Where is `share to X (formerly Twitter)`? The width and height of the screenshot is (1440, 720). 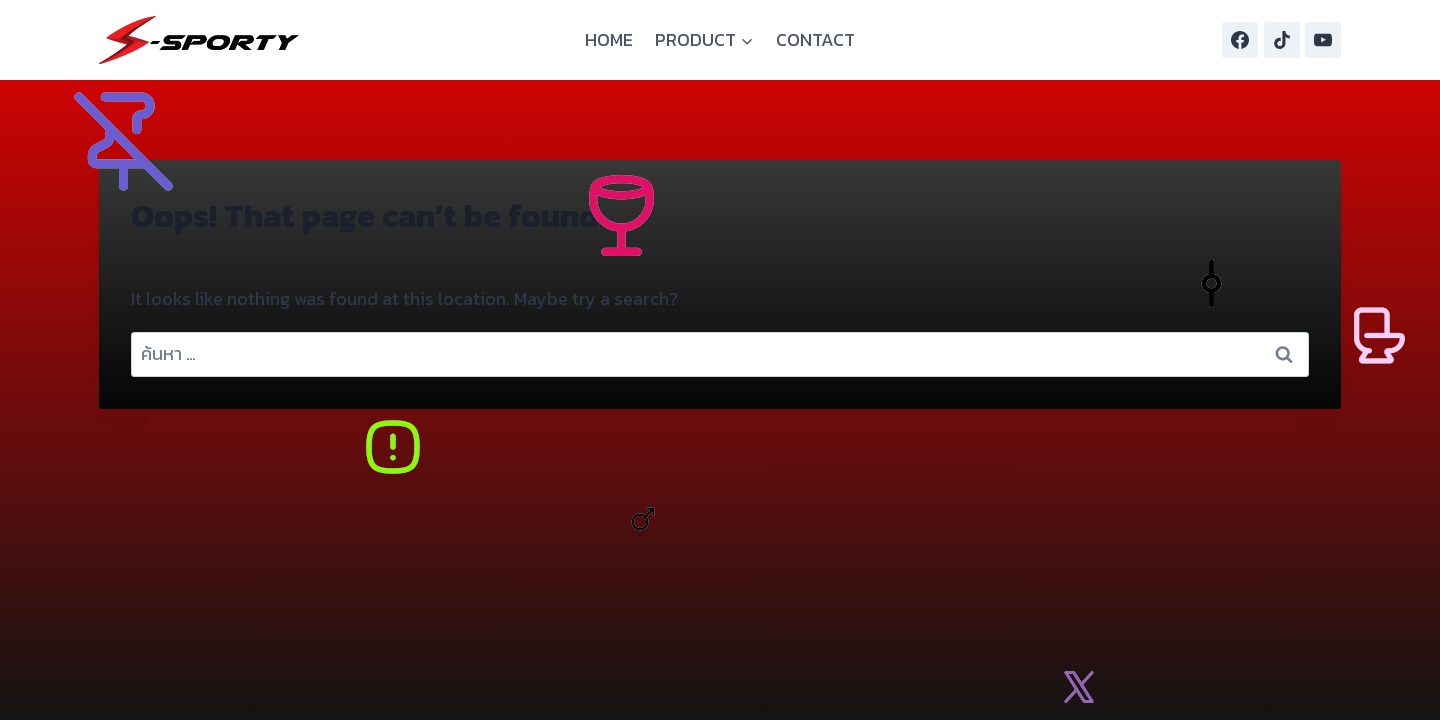 share to X (formerly Twitter) is located at coordinates (1079, 687).